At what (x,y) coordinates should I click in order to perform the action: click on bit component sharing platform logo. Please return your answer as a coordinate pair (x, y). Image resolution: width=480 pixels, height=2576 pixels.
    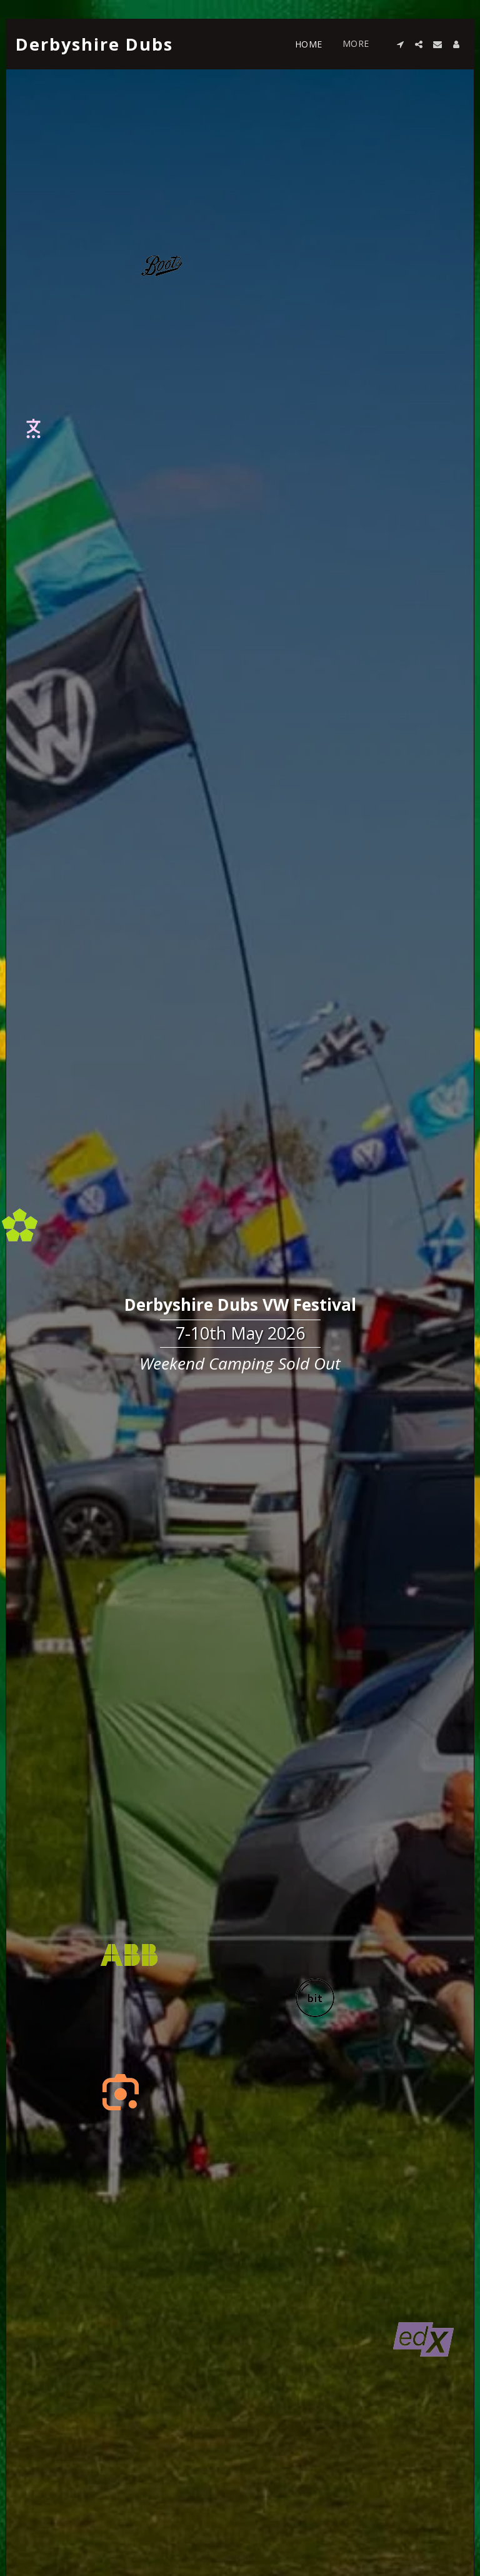
    Looking at the image, I should click on (315, 1998).